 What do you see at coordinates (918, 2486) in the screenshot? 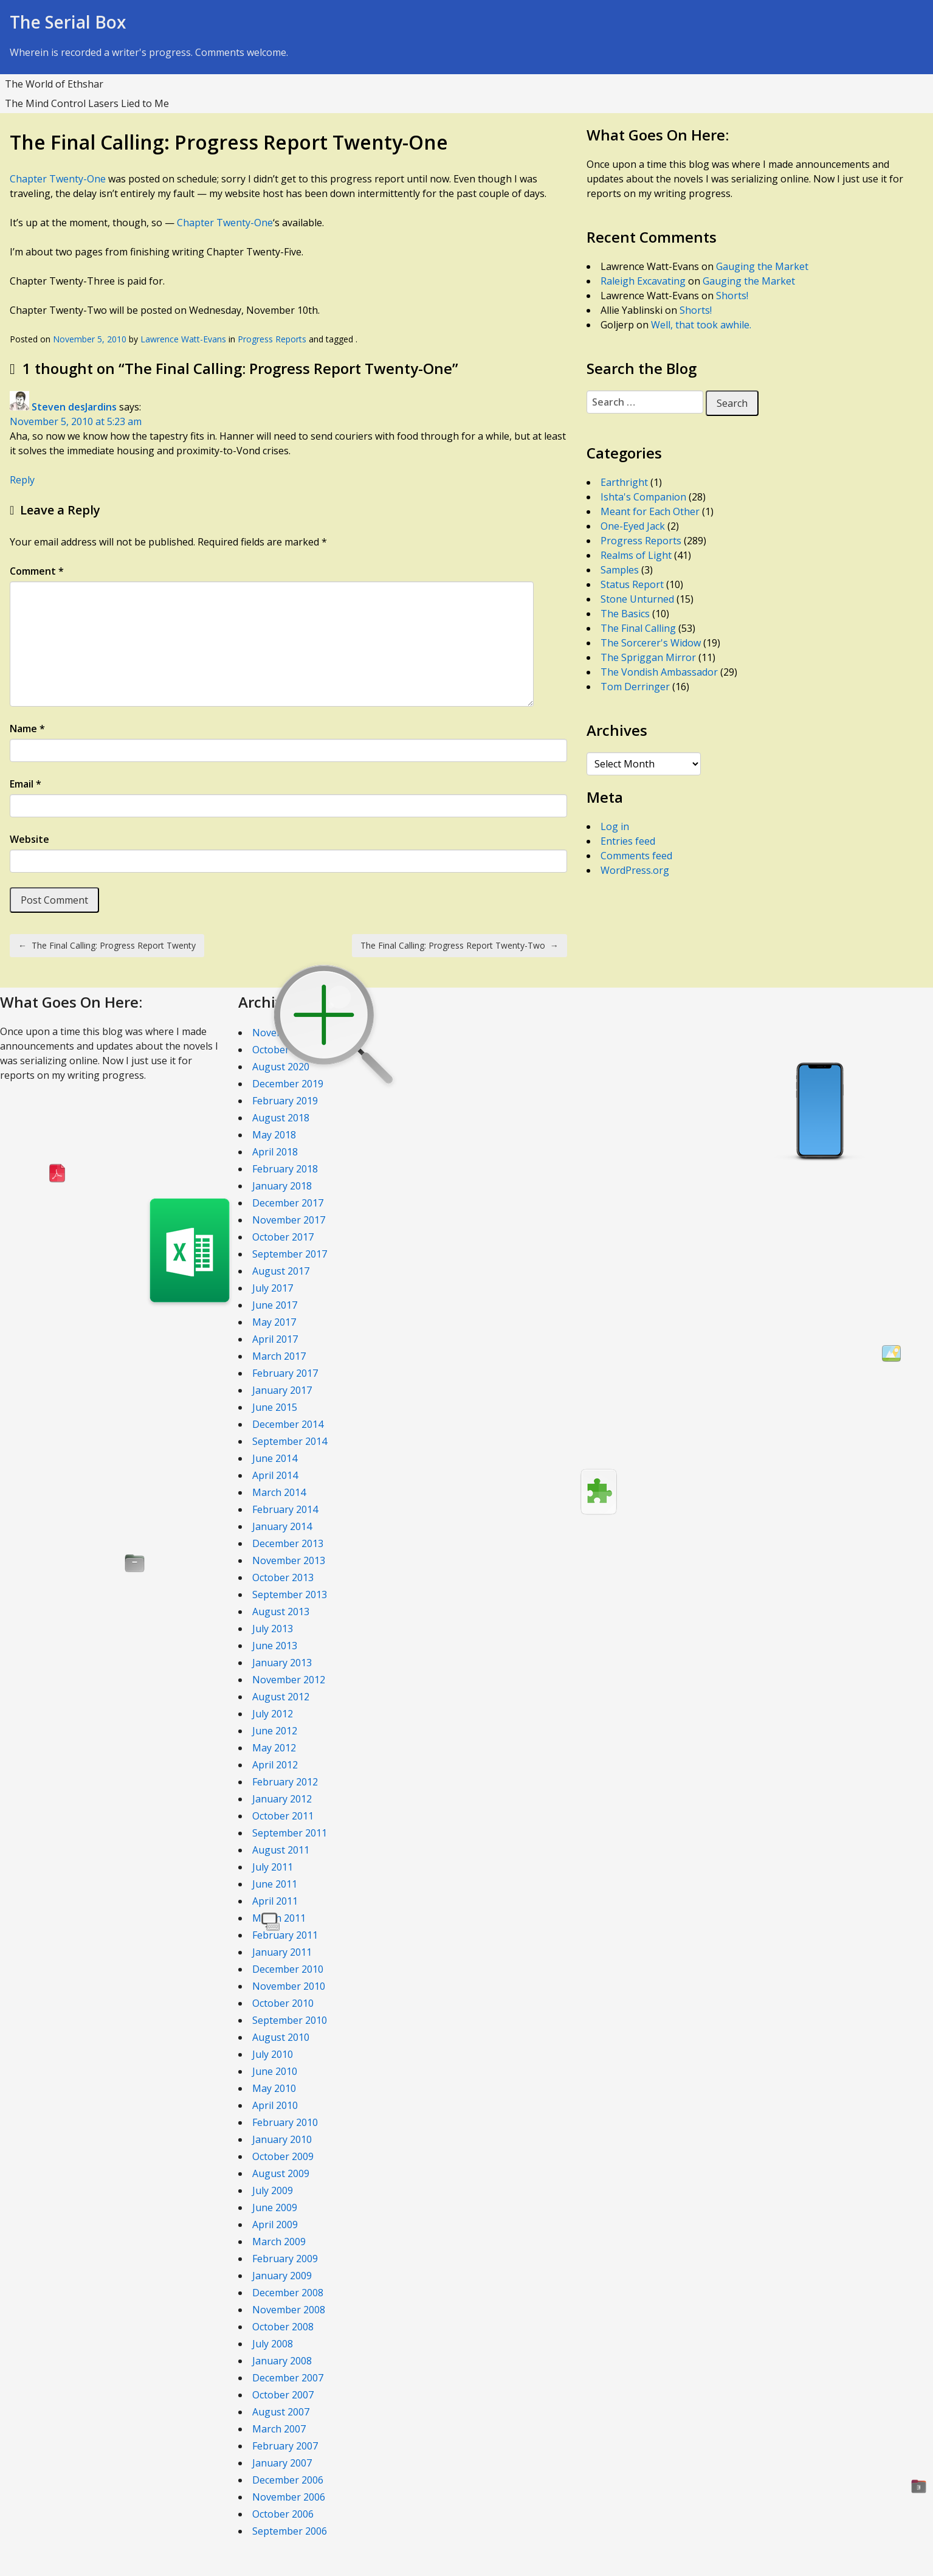
I see `access your templates folder` at bounding box center [918, 2486].